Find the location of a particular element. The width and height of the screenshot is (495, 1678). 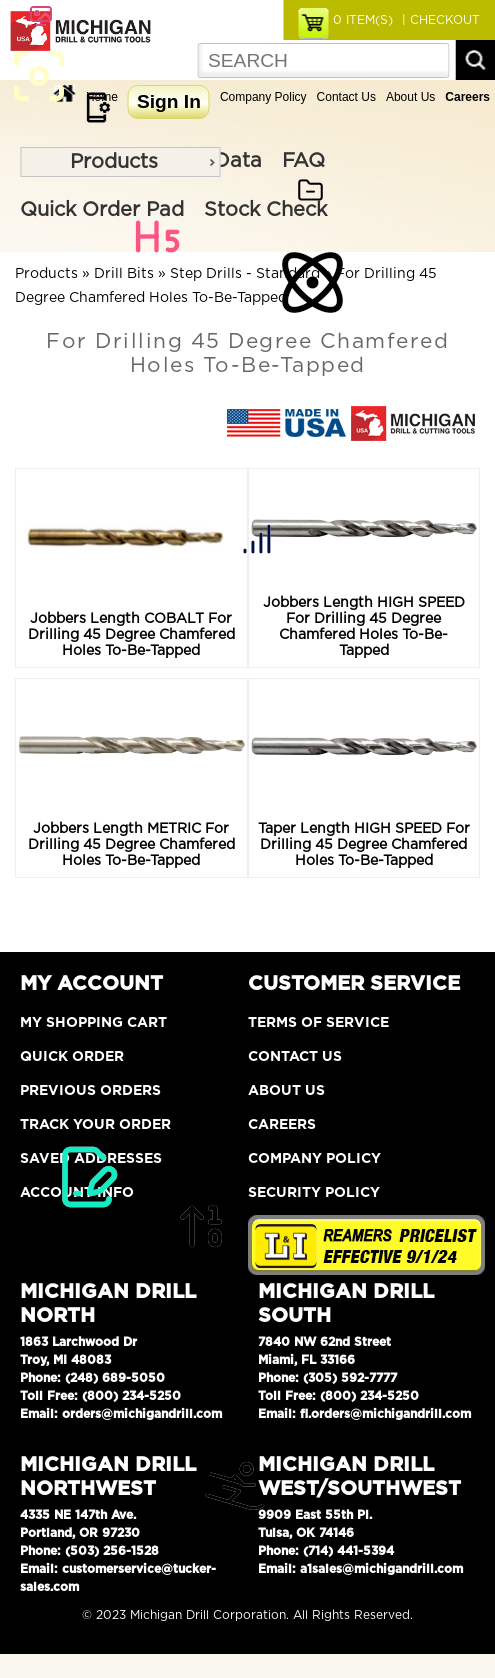

indicates strong cellular network connection is located at coordinates (262, 537).